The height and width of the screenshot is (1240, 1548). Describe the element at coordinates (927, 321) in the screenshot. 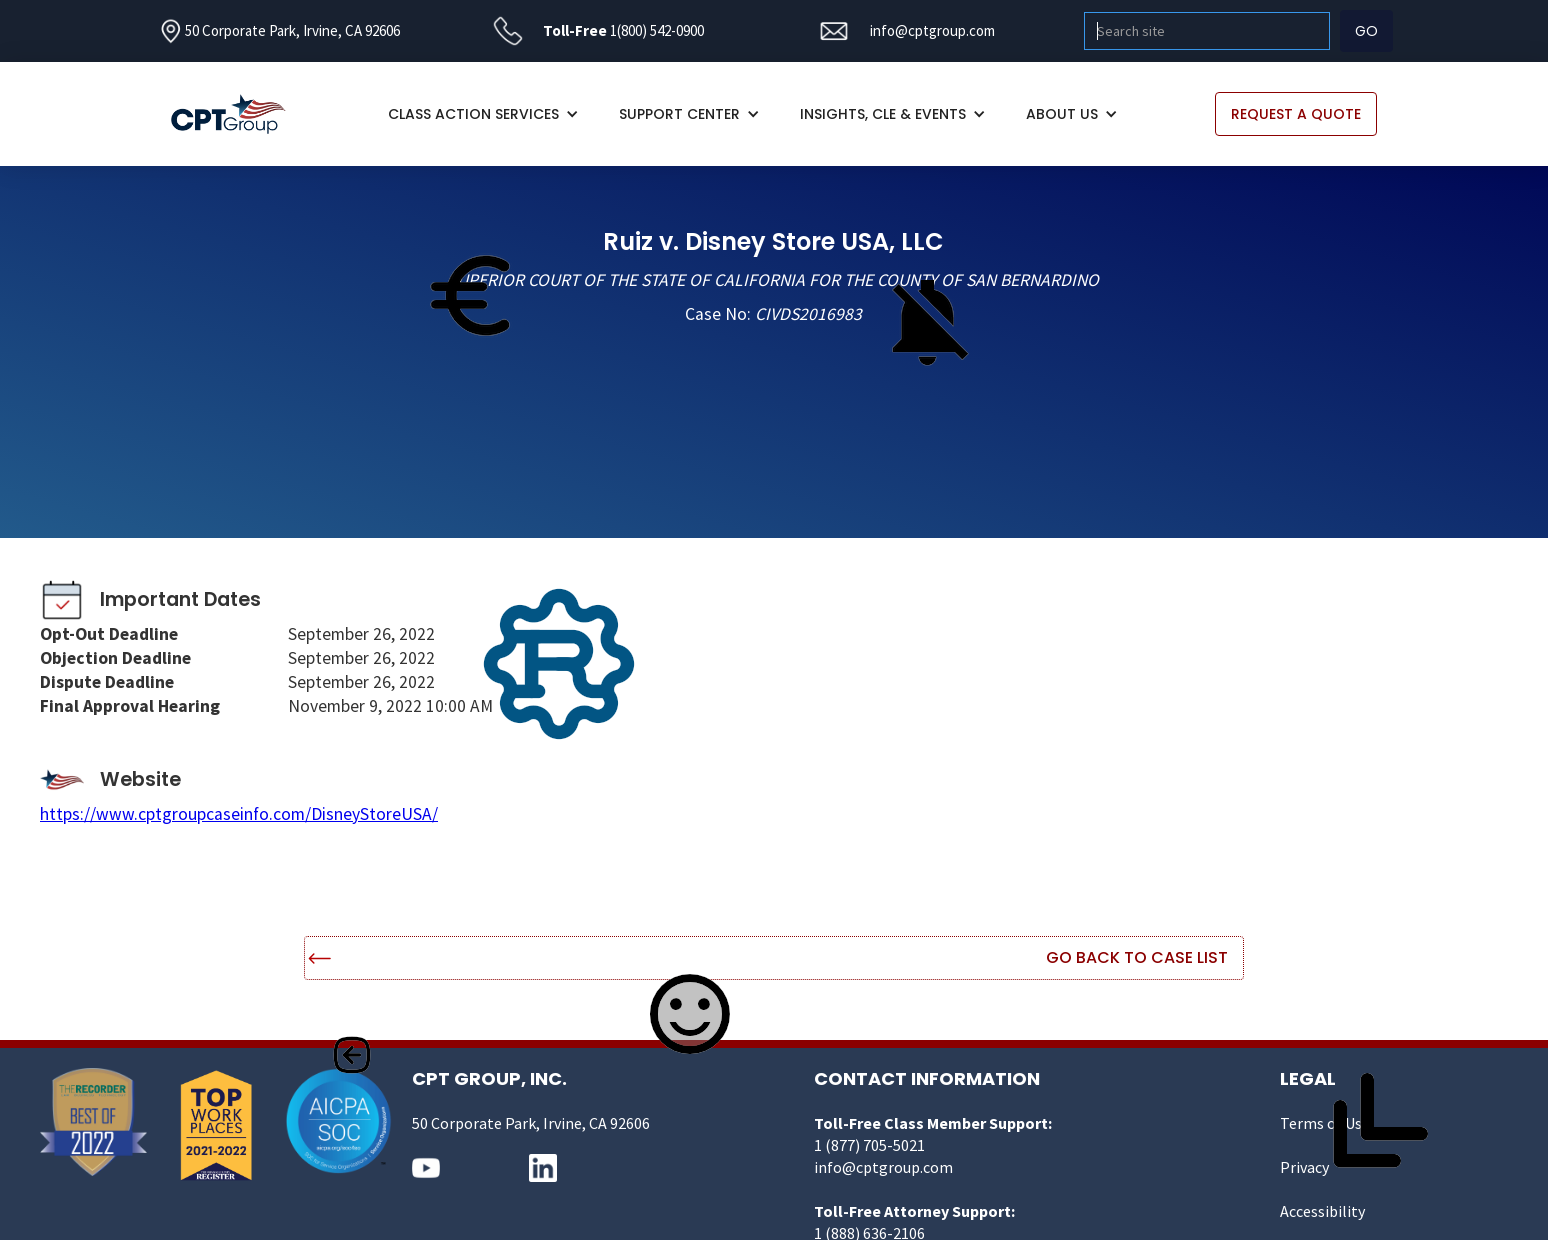

I see `mute or disable notifications` at that location.